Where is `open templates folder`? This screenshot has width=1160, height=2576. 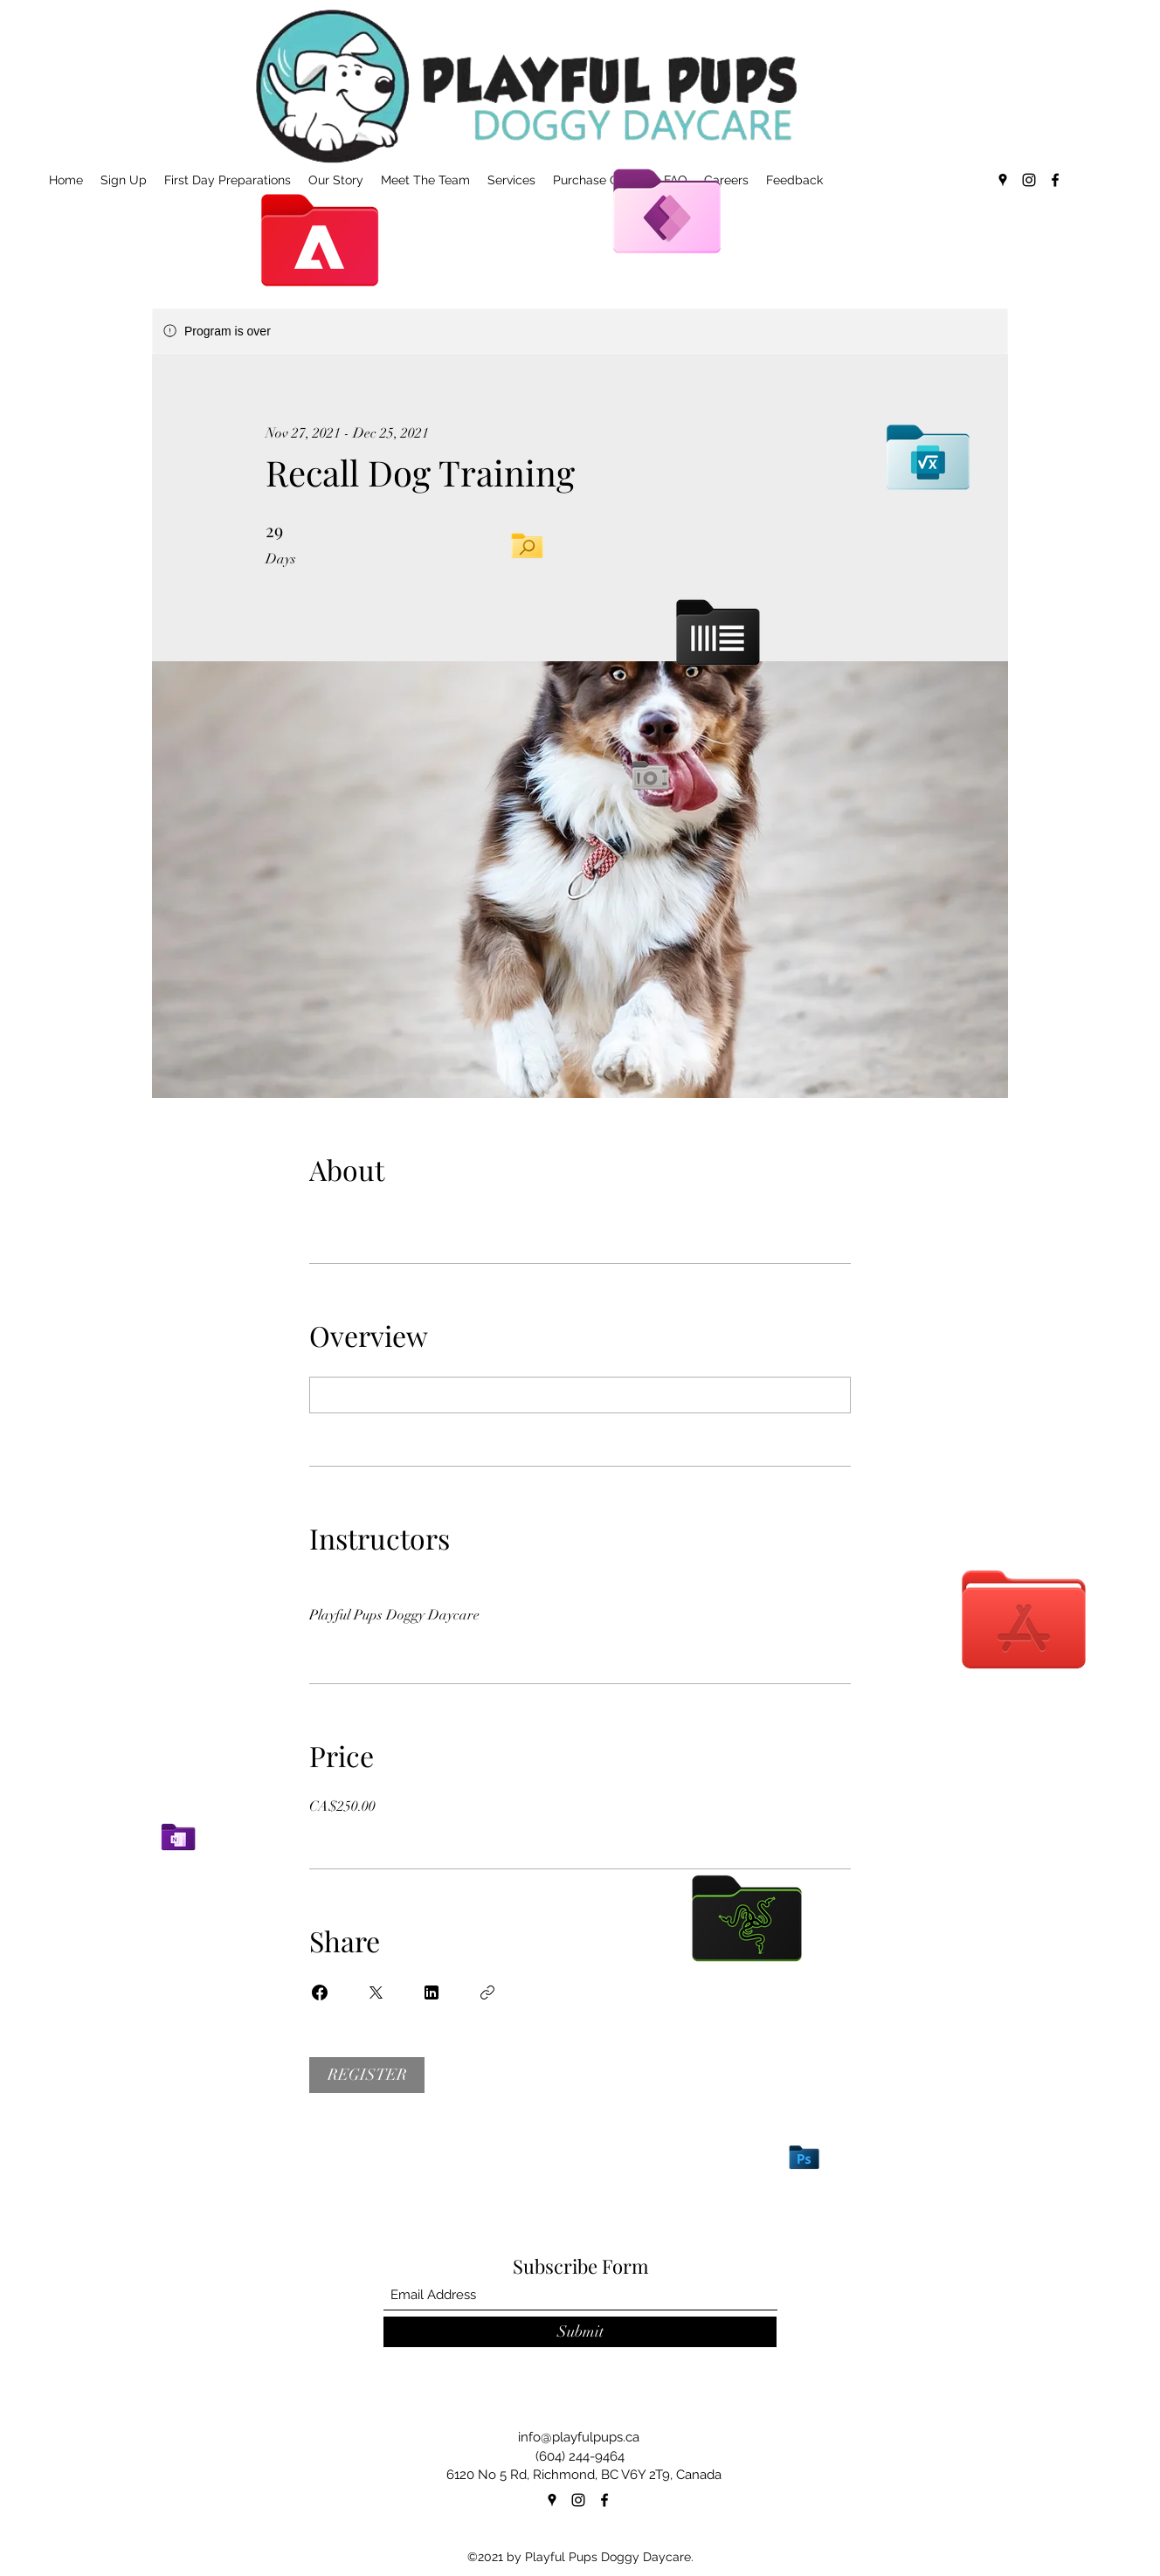
open templates folder is located at coordinates (1024, 1619).